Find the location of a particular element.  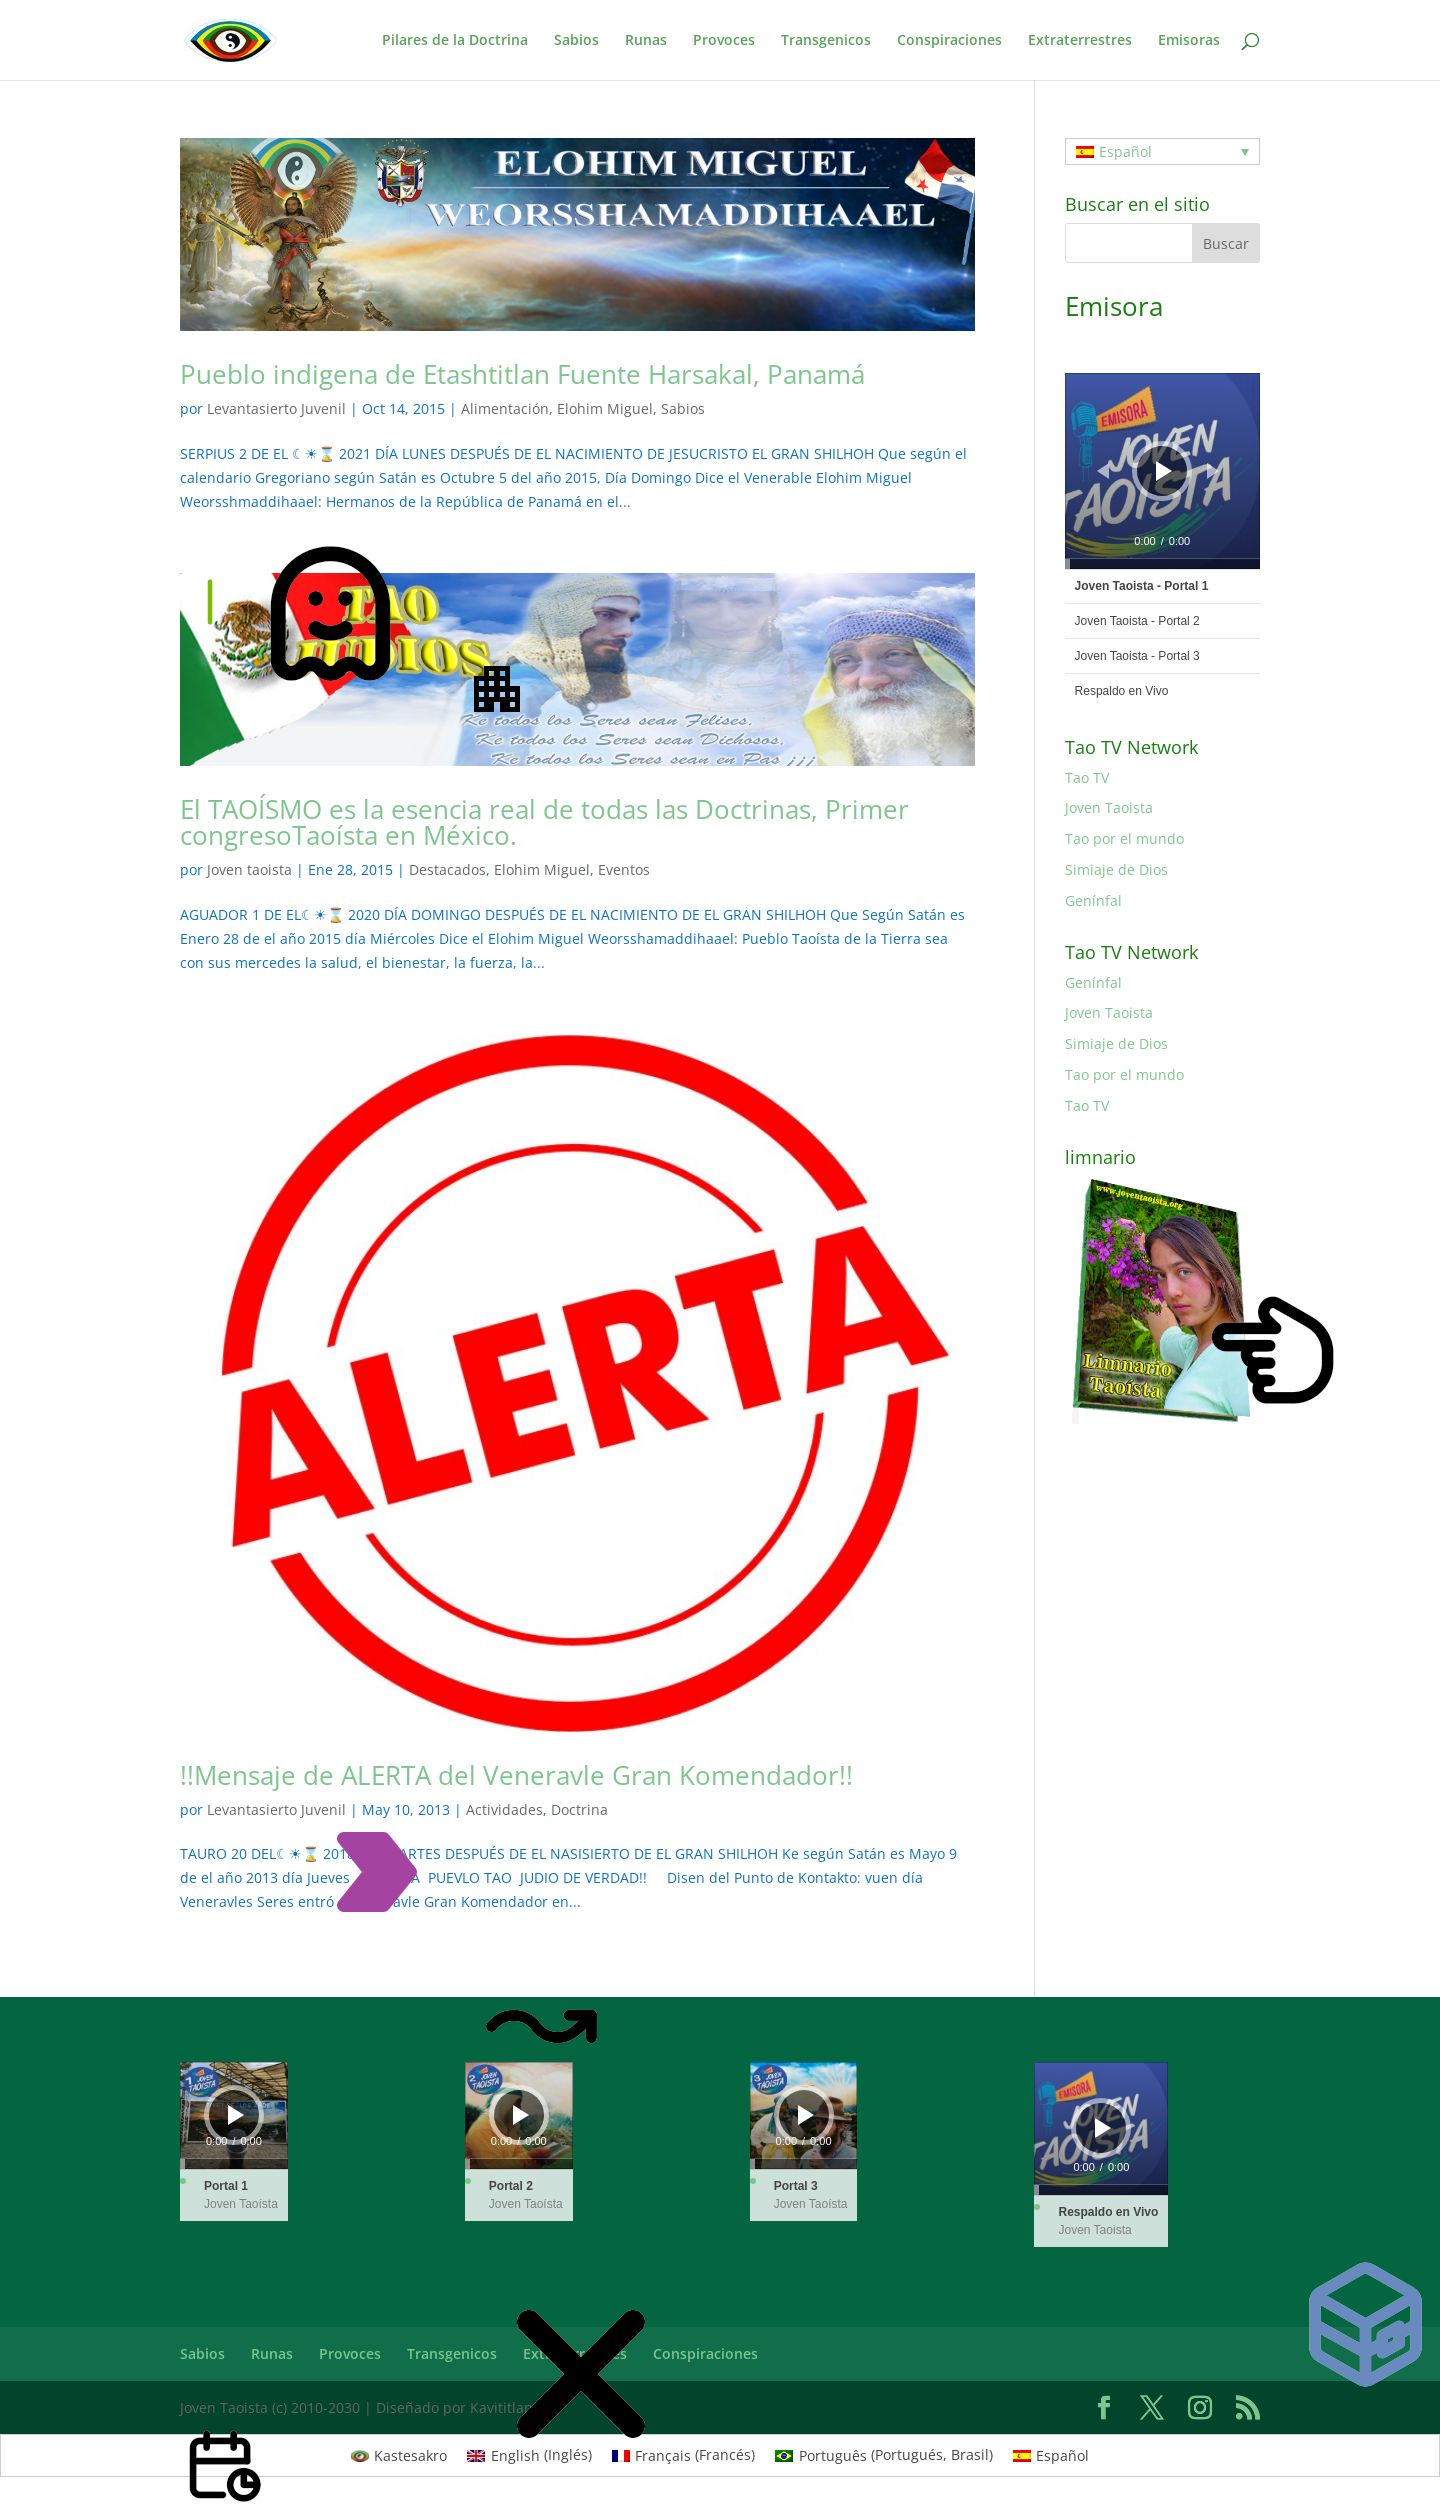

indicates an upward trend or growth is located at coordinates (541, 2026).